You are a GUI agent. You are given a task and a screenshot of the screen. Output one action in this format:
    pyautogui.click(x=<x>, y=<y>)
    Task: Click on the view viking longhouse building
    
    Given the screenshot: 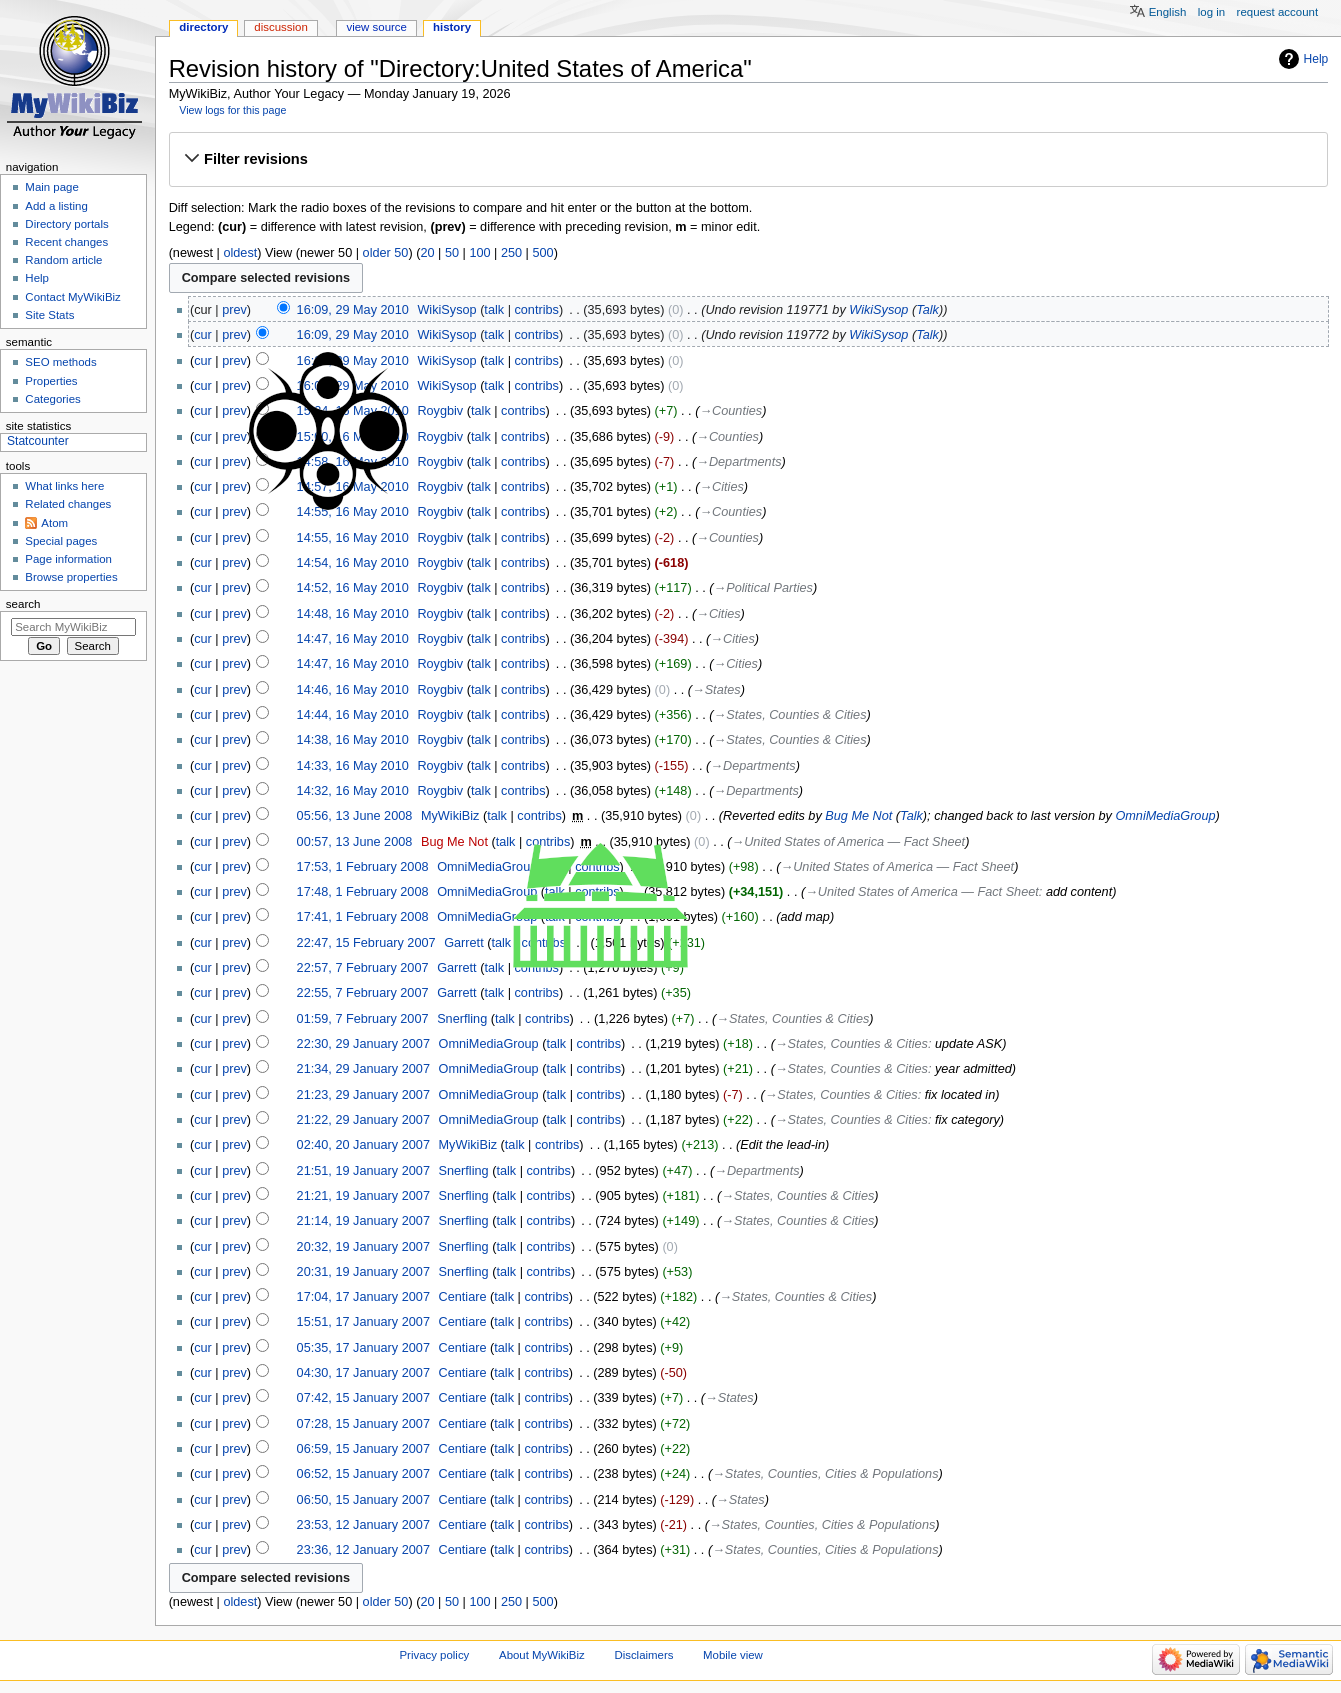 What is the action you would take?
    pyautogui.click(x=600, y=892)
    